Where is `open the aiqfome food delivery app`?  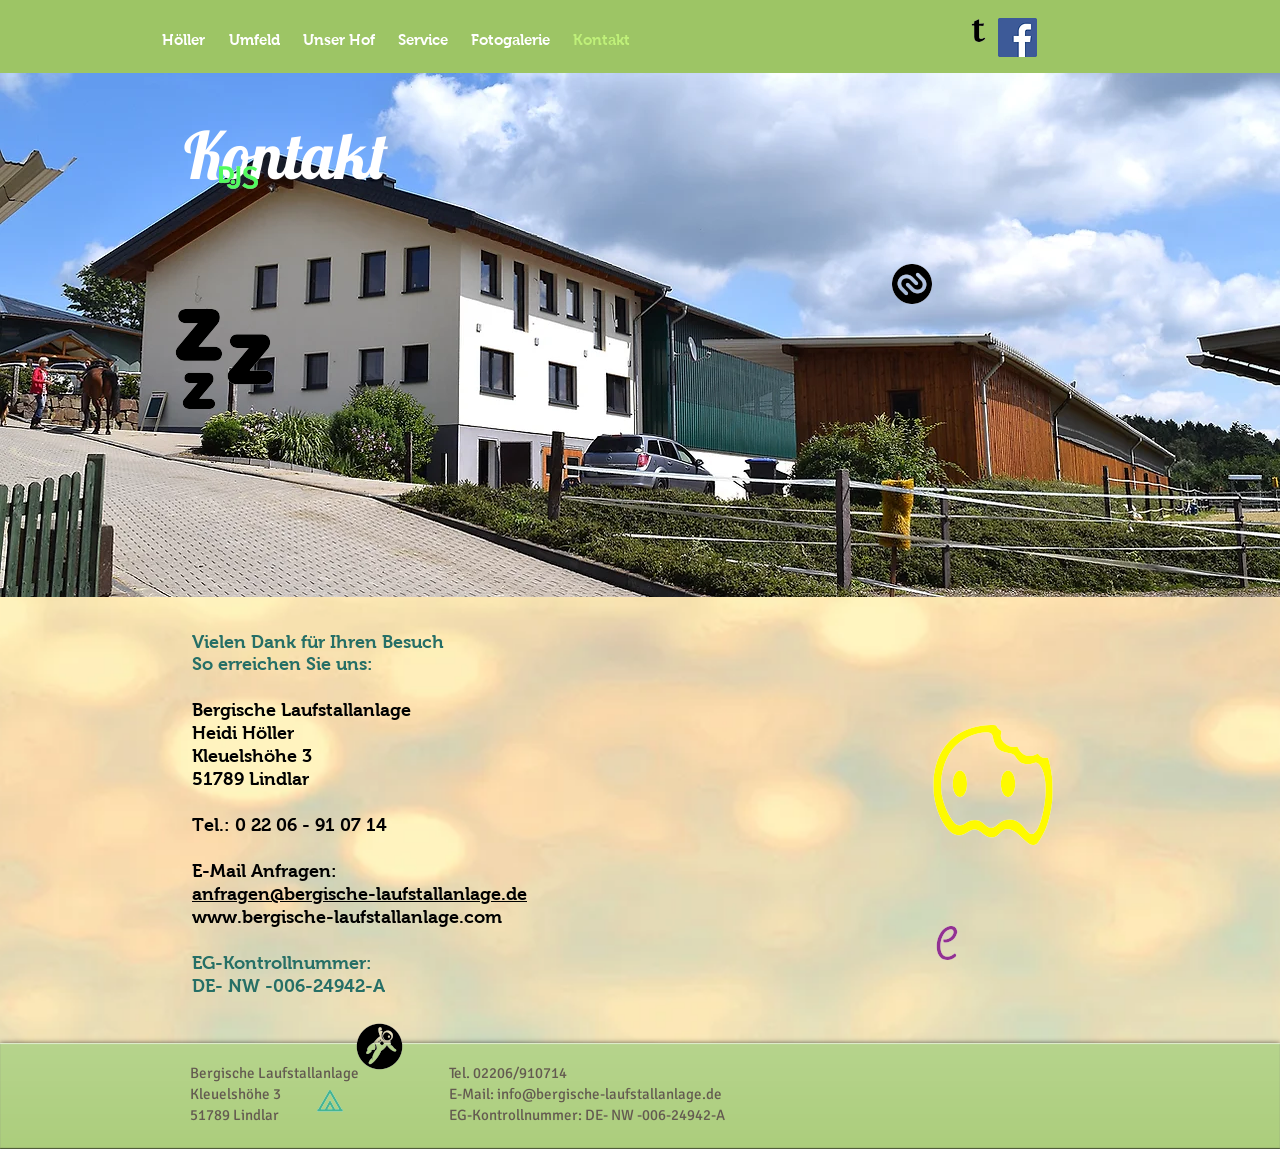
open the aiqfome food delivery app is located at coordinates (993, 785).